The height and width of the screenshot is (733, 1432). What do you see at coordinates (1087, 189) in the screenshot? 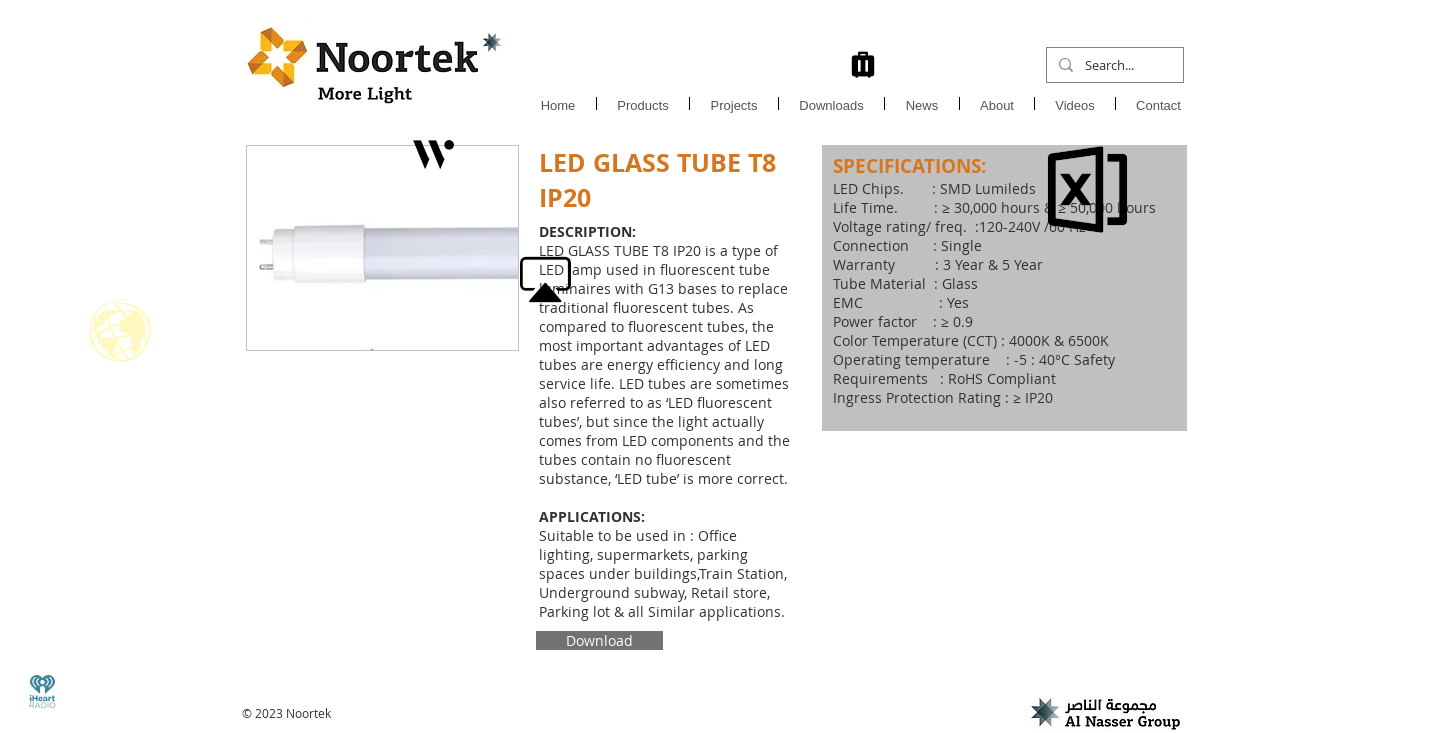
I see `open an excel spreadsheet file` at bounding box center [1087, 189].